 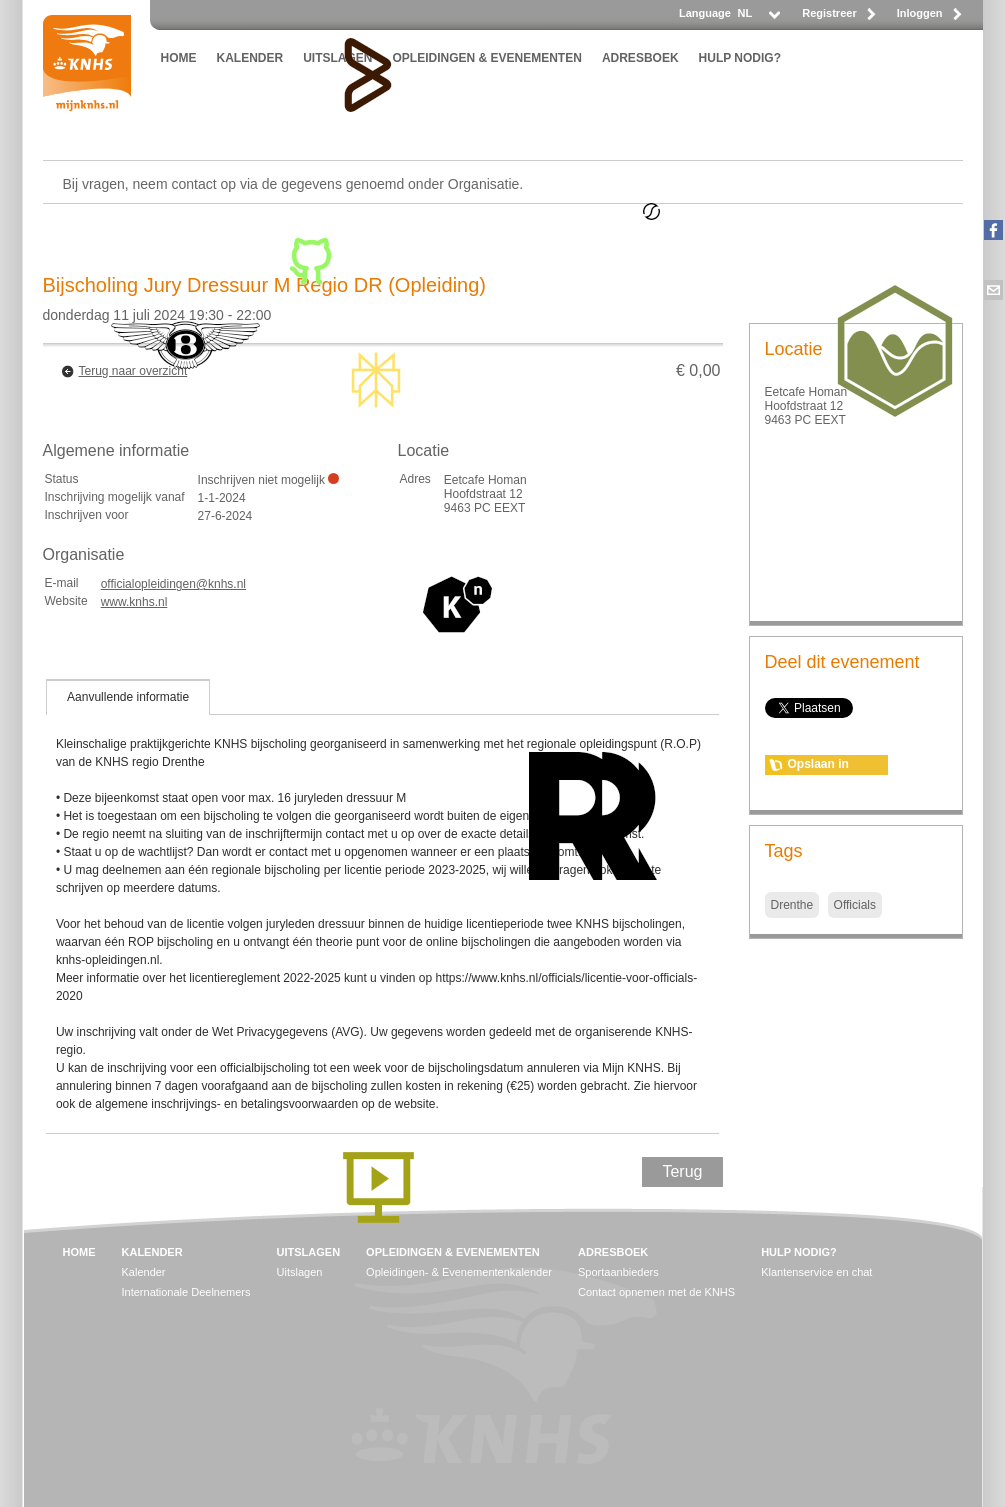 What do you see at coordinates (651, 211) in the screenshot?
I see `open the OneStream app` at bounding box center [651, 211].